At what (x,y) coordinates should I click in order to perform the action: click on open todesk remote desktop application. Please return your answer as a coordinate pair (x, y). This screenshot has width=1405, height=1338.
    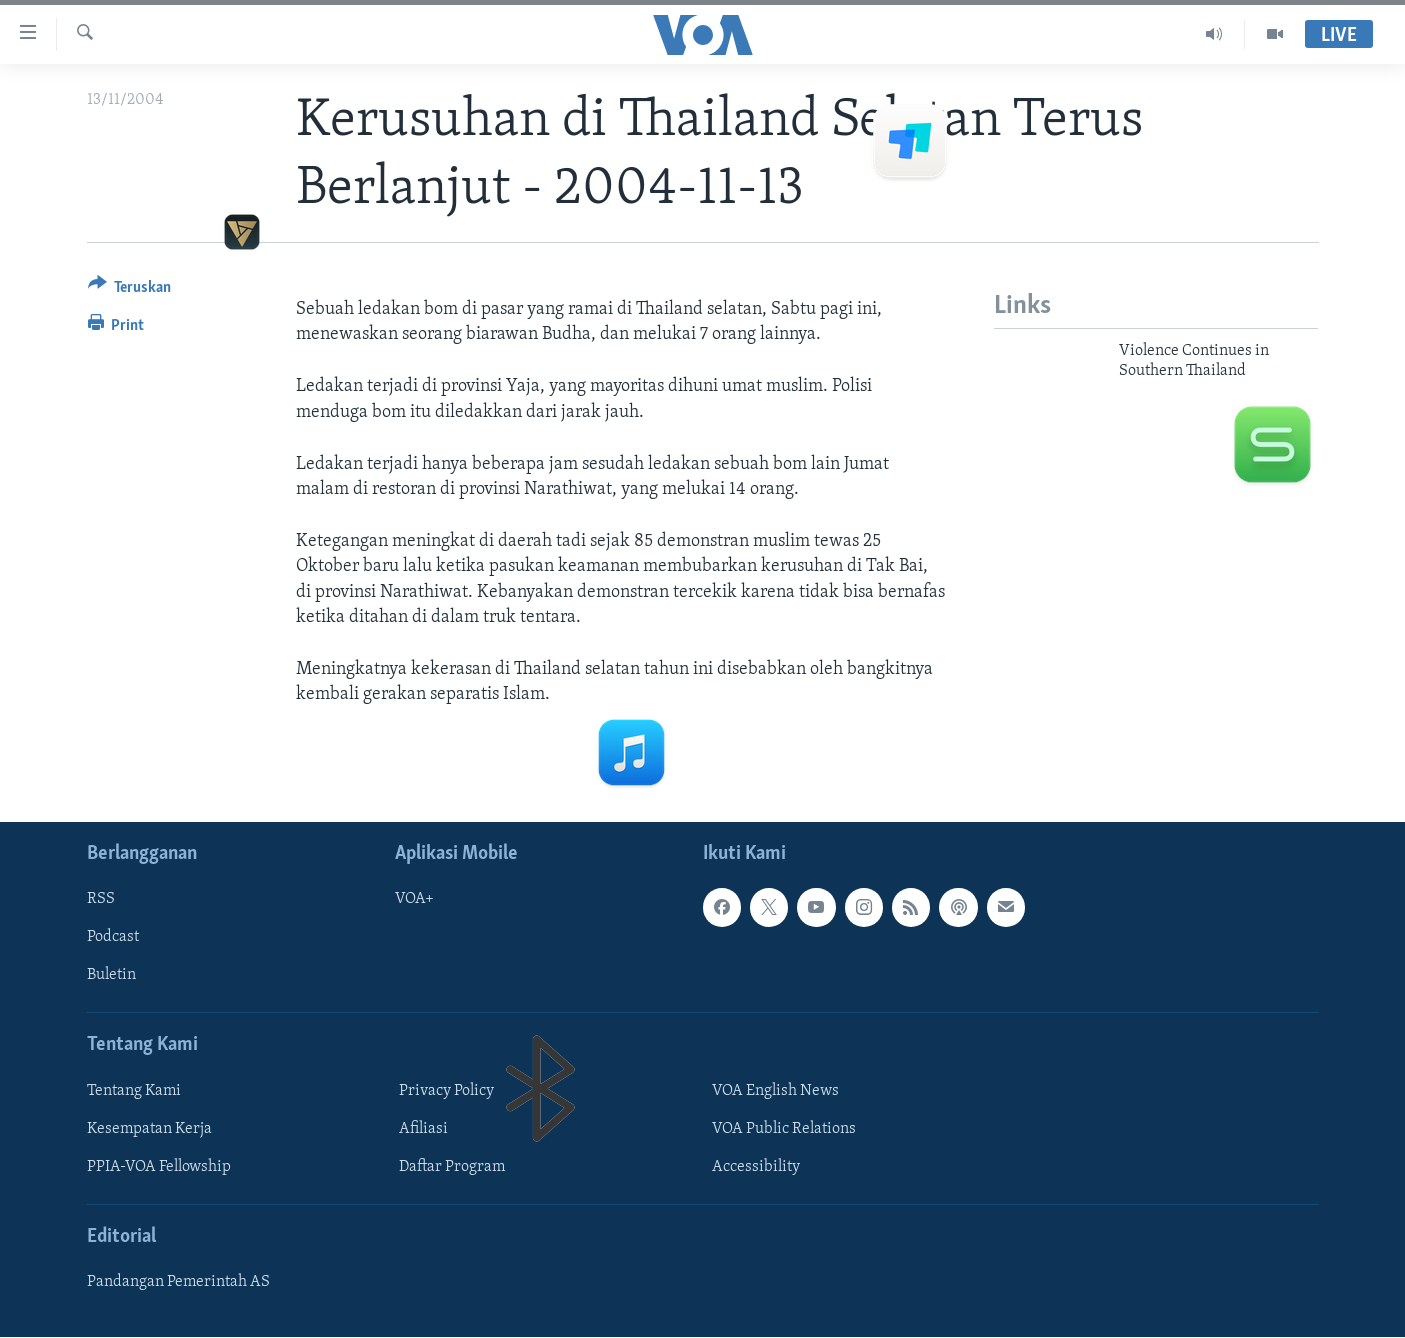
    Looking at the image, I should click on (910, 141).